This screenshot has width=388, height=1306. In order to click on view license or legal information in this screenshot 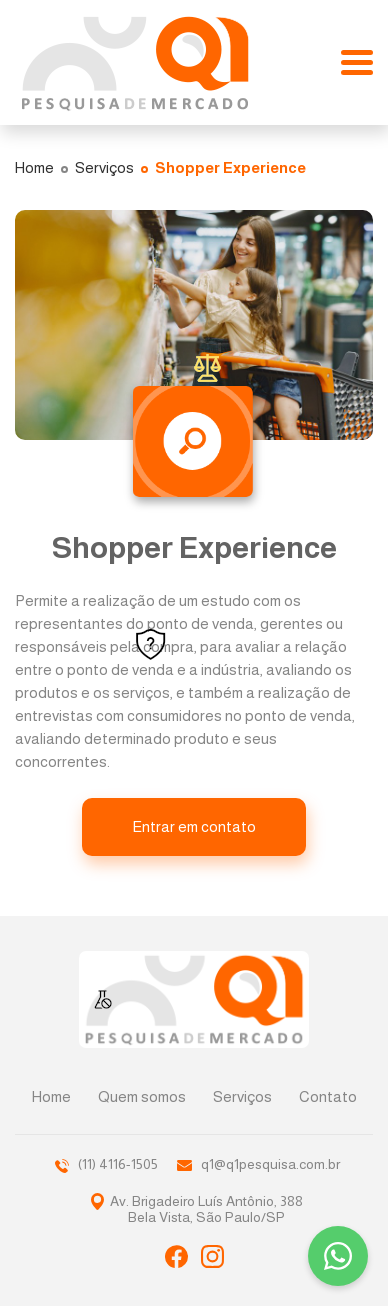, I will do `click(206, 368)`.